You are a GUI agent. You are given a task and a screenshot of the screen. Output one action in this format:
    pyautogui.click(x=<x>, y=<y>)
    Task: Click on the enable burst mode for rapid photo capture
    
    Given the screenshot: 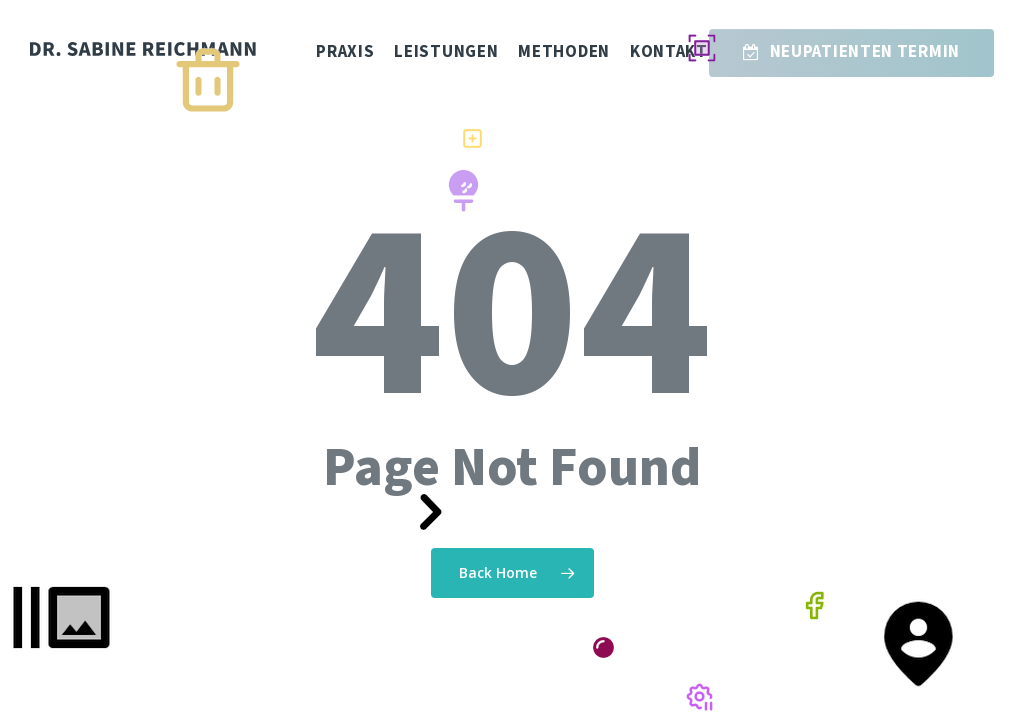 What is the action you would take?
    pyautogui.click(x=61, y=617)
    